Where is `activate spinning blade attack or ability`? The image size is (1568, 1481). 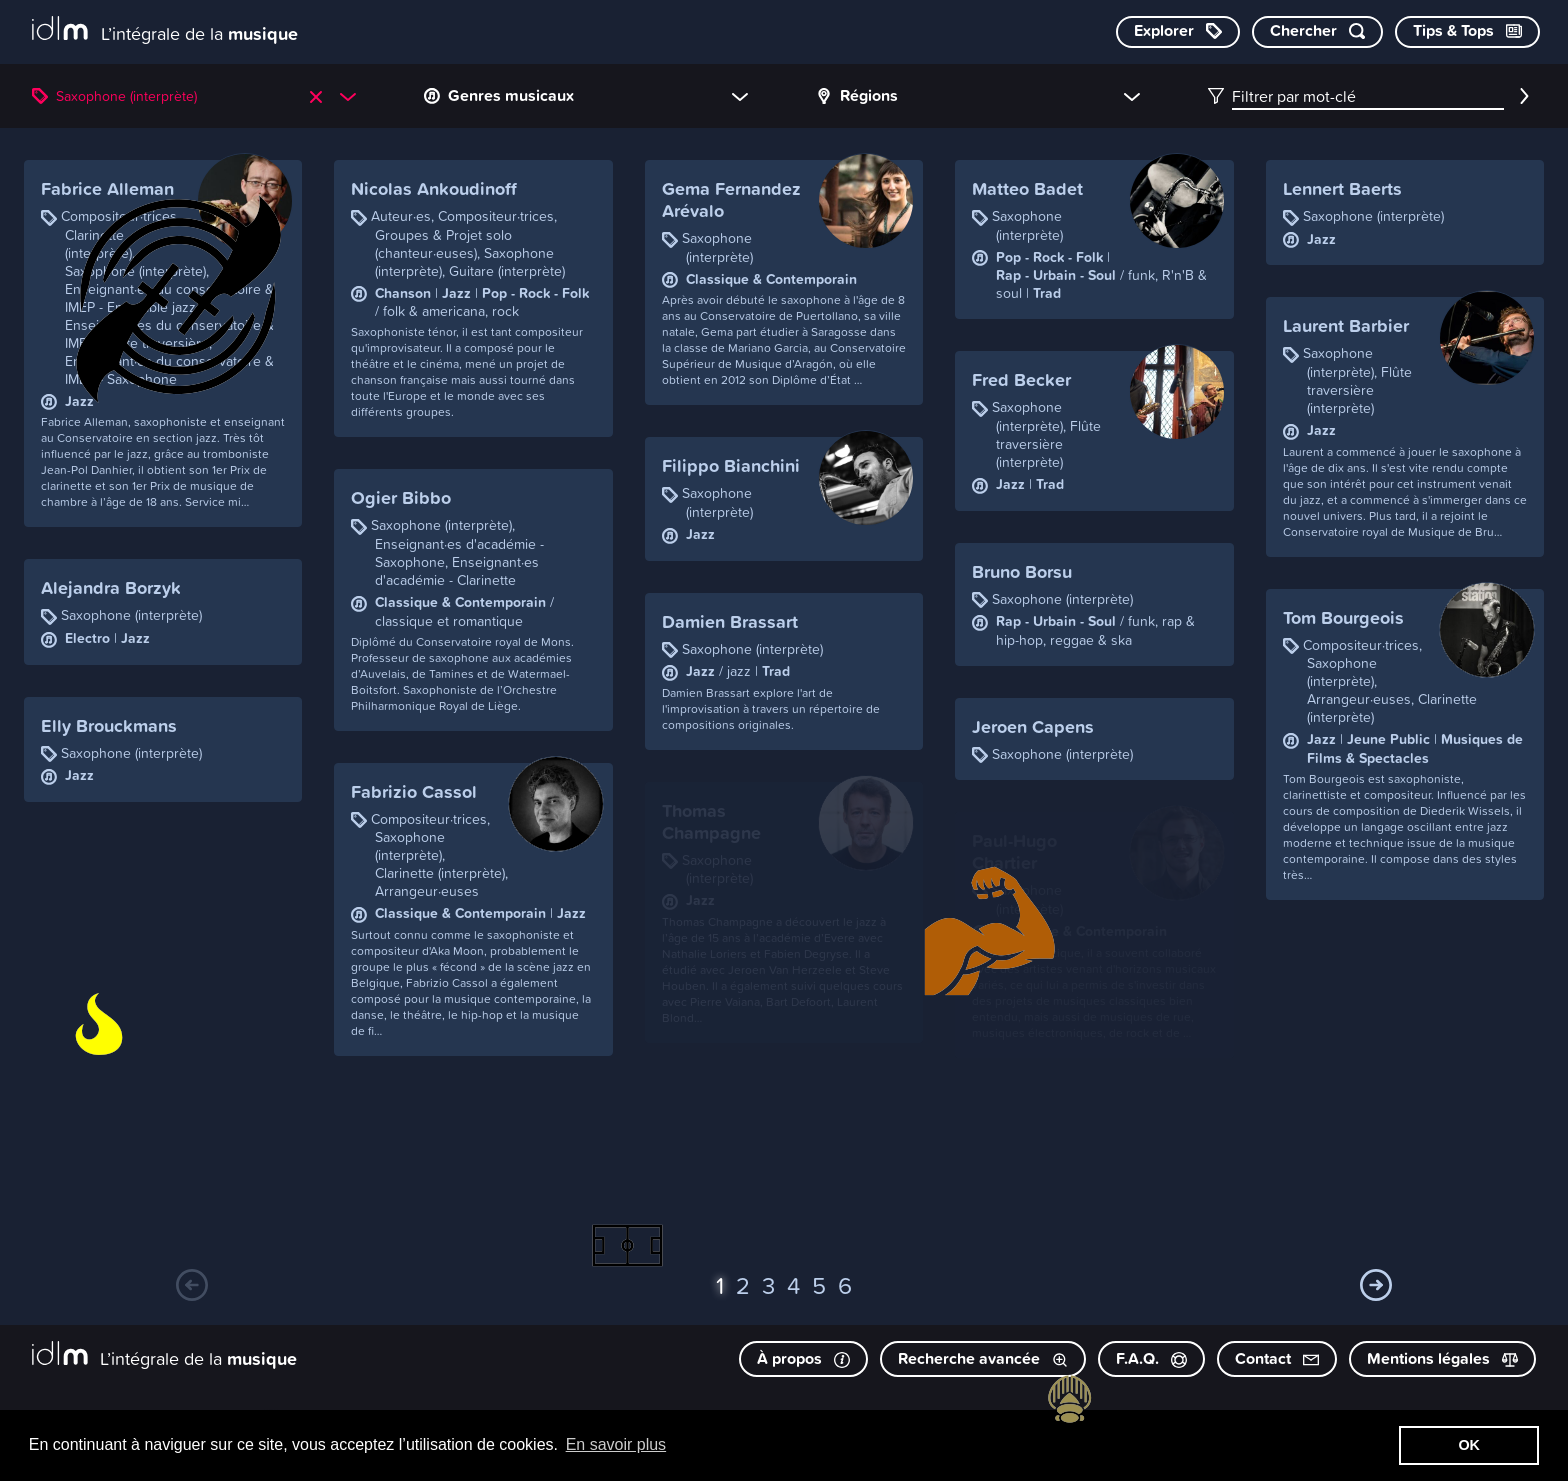
activate spinning blade attack or ability is located at coordinates (179, 299).